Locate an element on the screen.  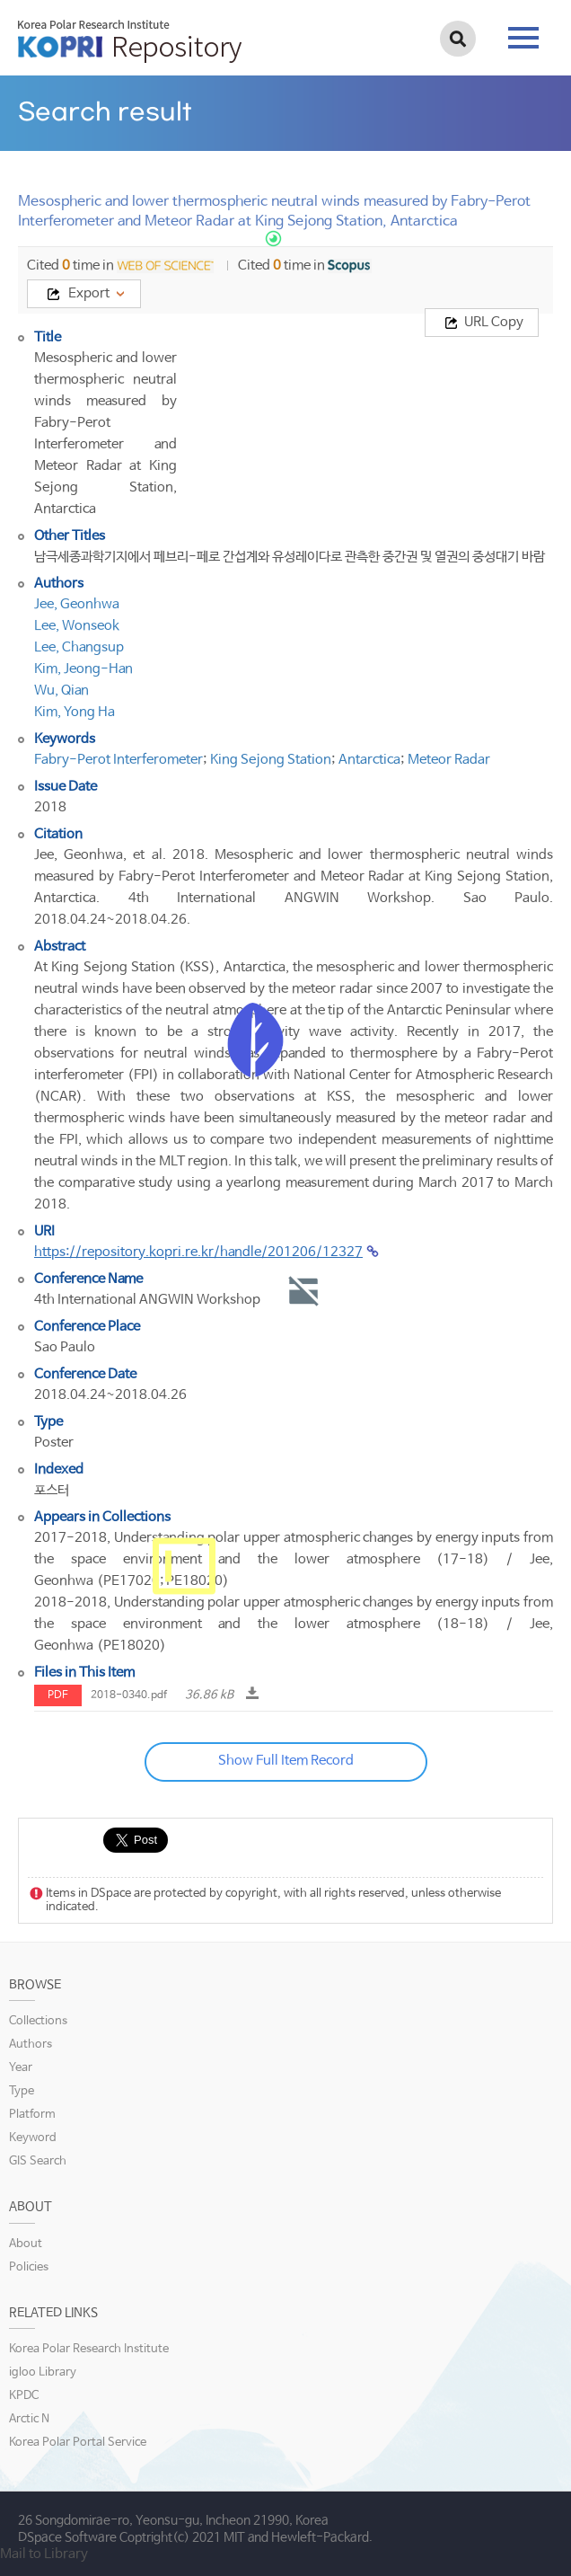
switch to left sidebar layout is located at coordinates (184, 1566).